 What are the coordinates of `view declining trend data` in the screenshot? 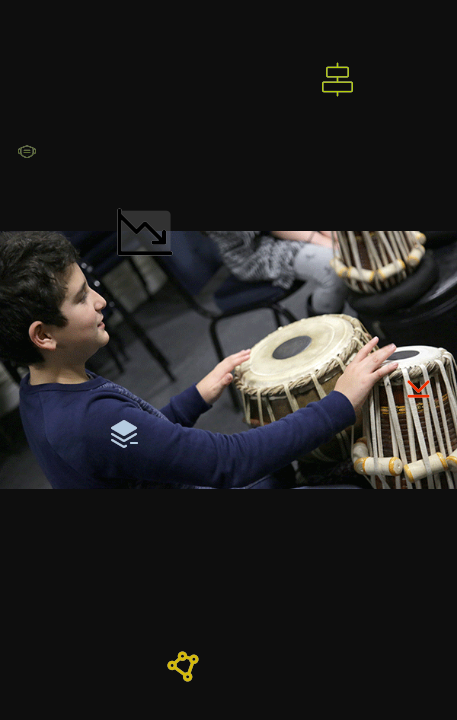 It's located at (145, 232).